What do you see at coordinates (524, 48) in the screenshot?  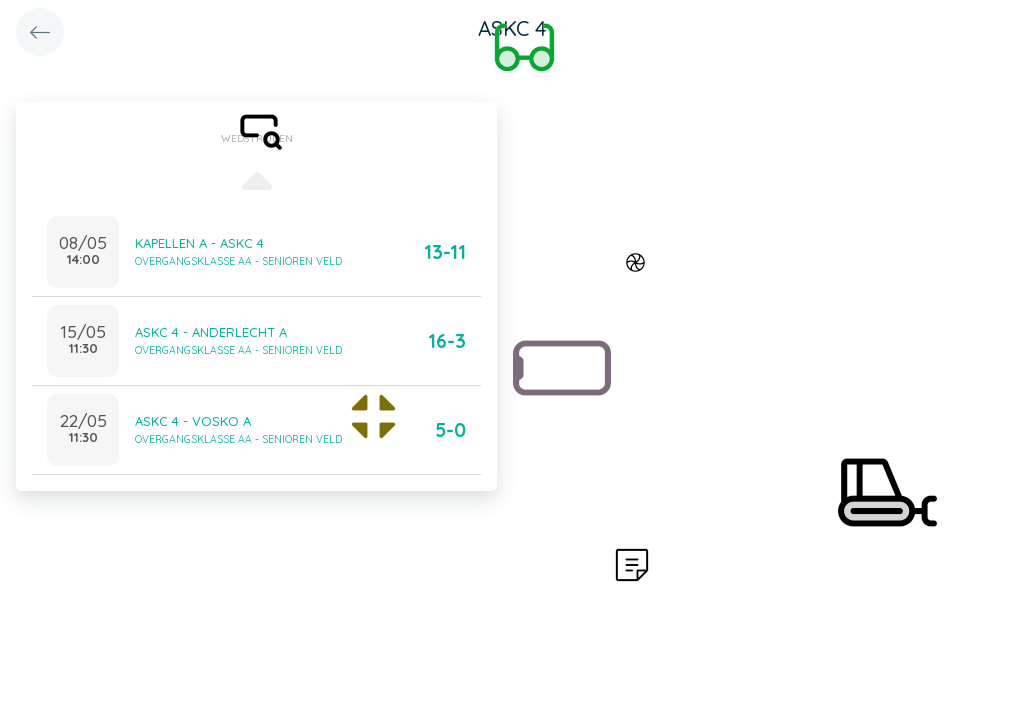 I see `enable reading mode or accessibility features` at bounding box center [524, 48].